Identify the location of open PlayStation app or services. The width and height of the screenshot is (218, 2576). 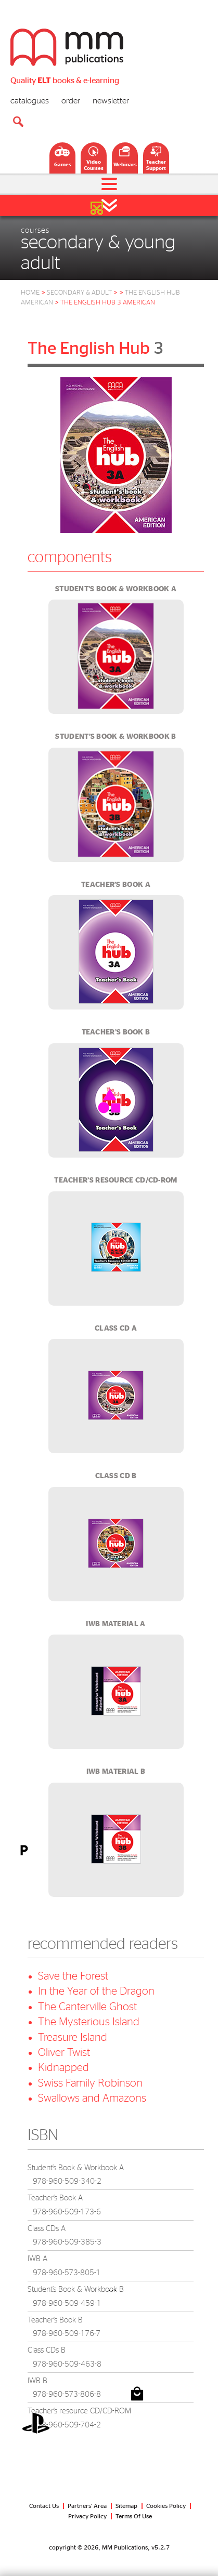
(36, 2422).